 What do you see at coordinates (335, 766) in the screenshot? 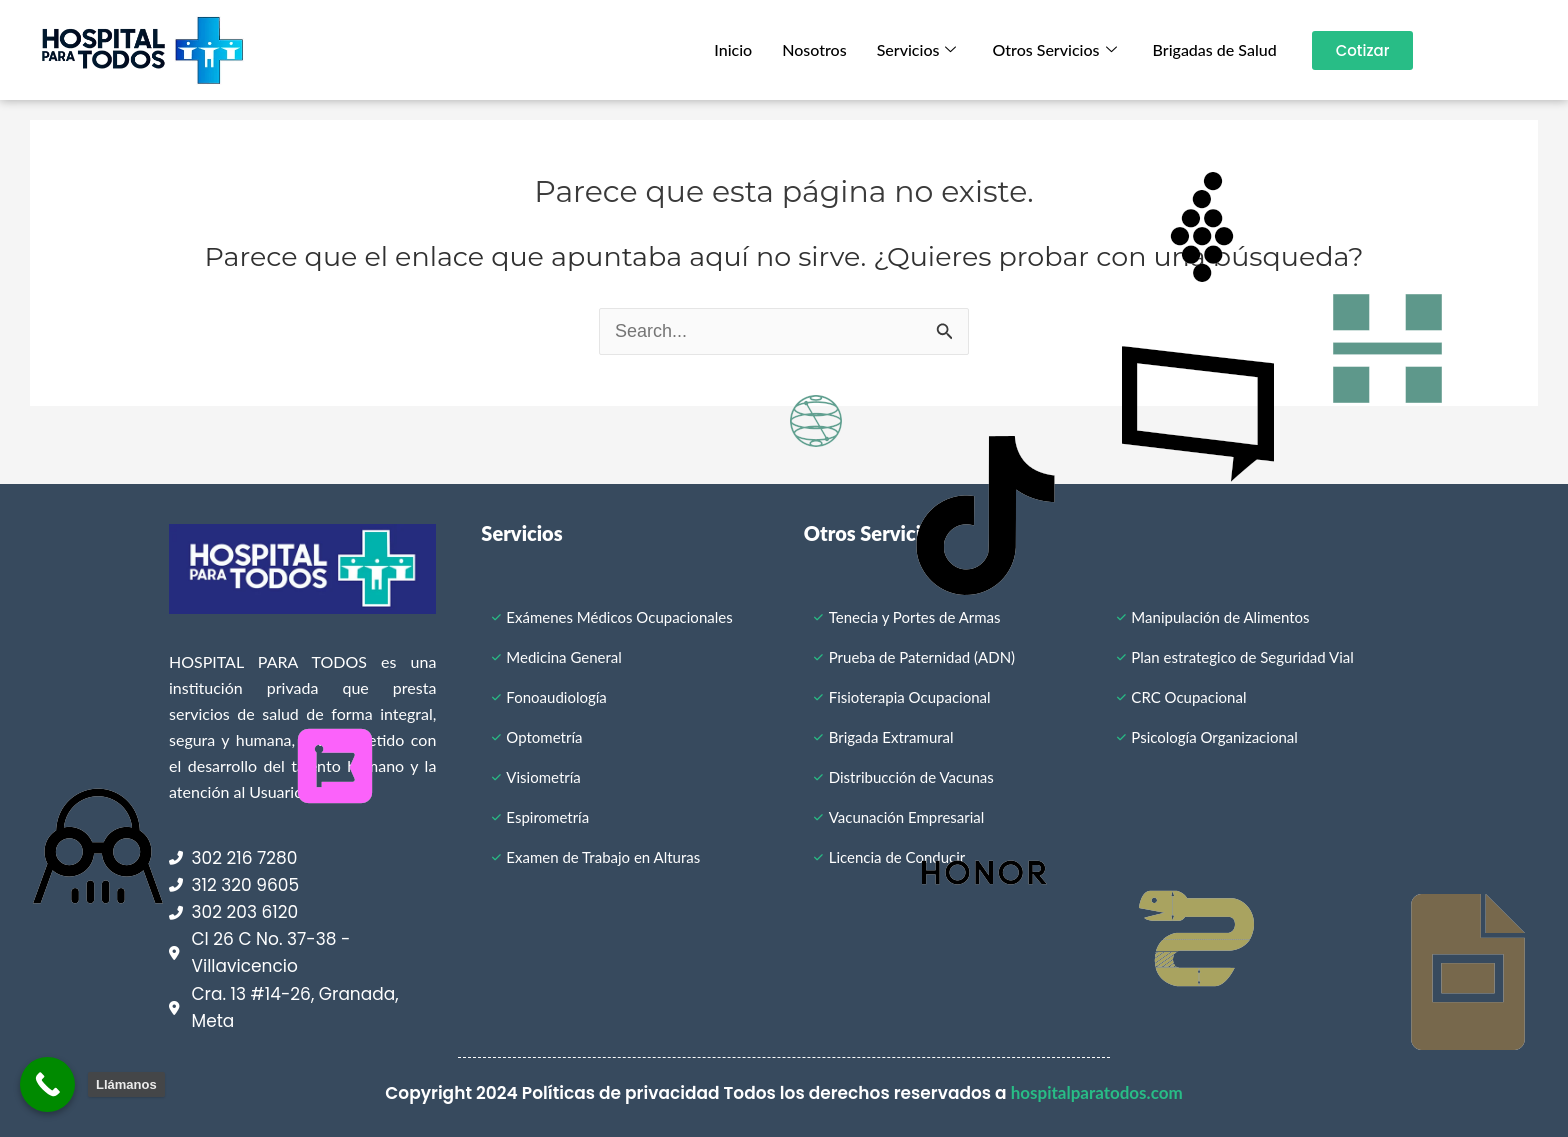
I see `font awesome brand logo` at bounding box center [335, 766].